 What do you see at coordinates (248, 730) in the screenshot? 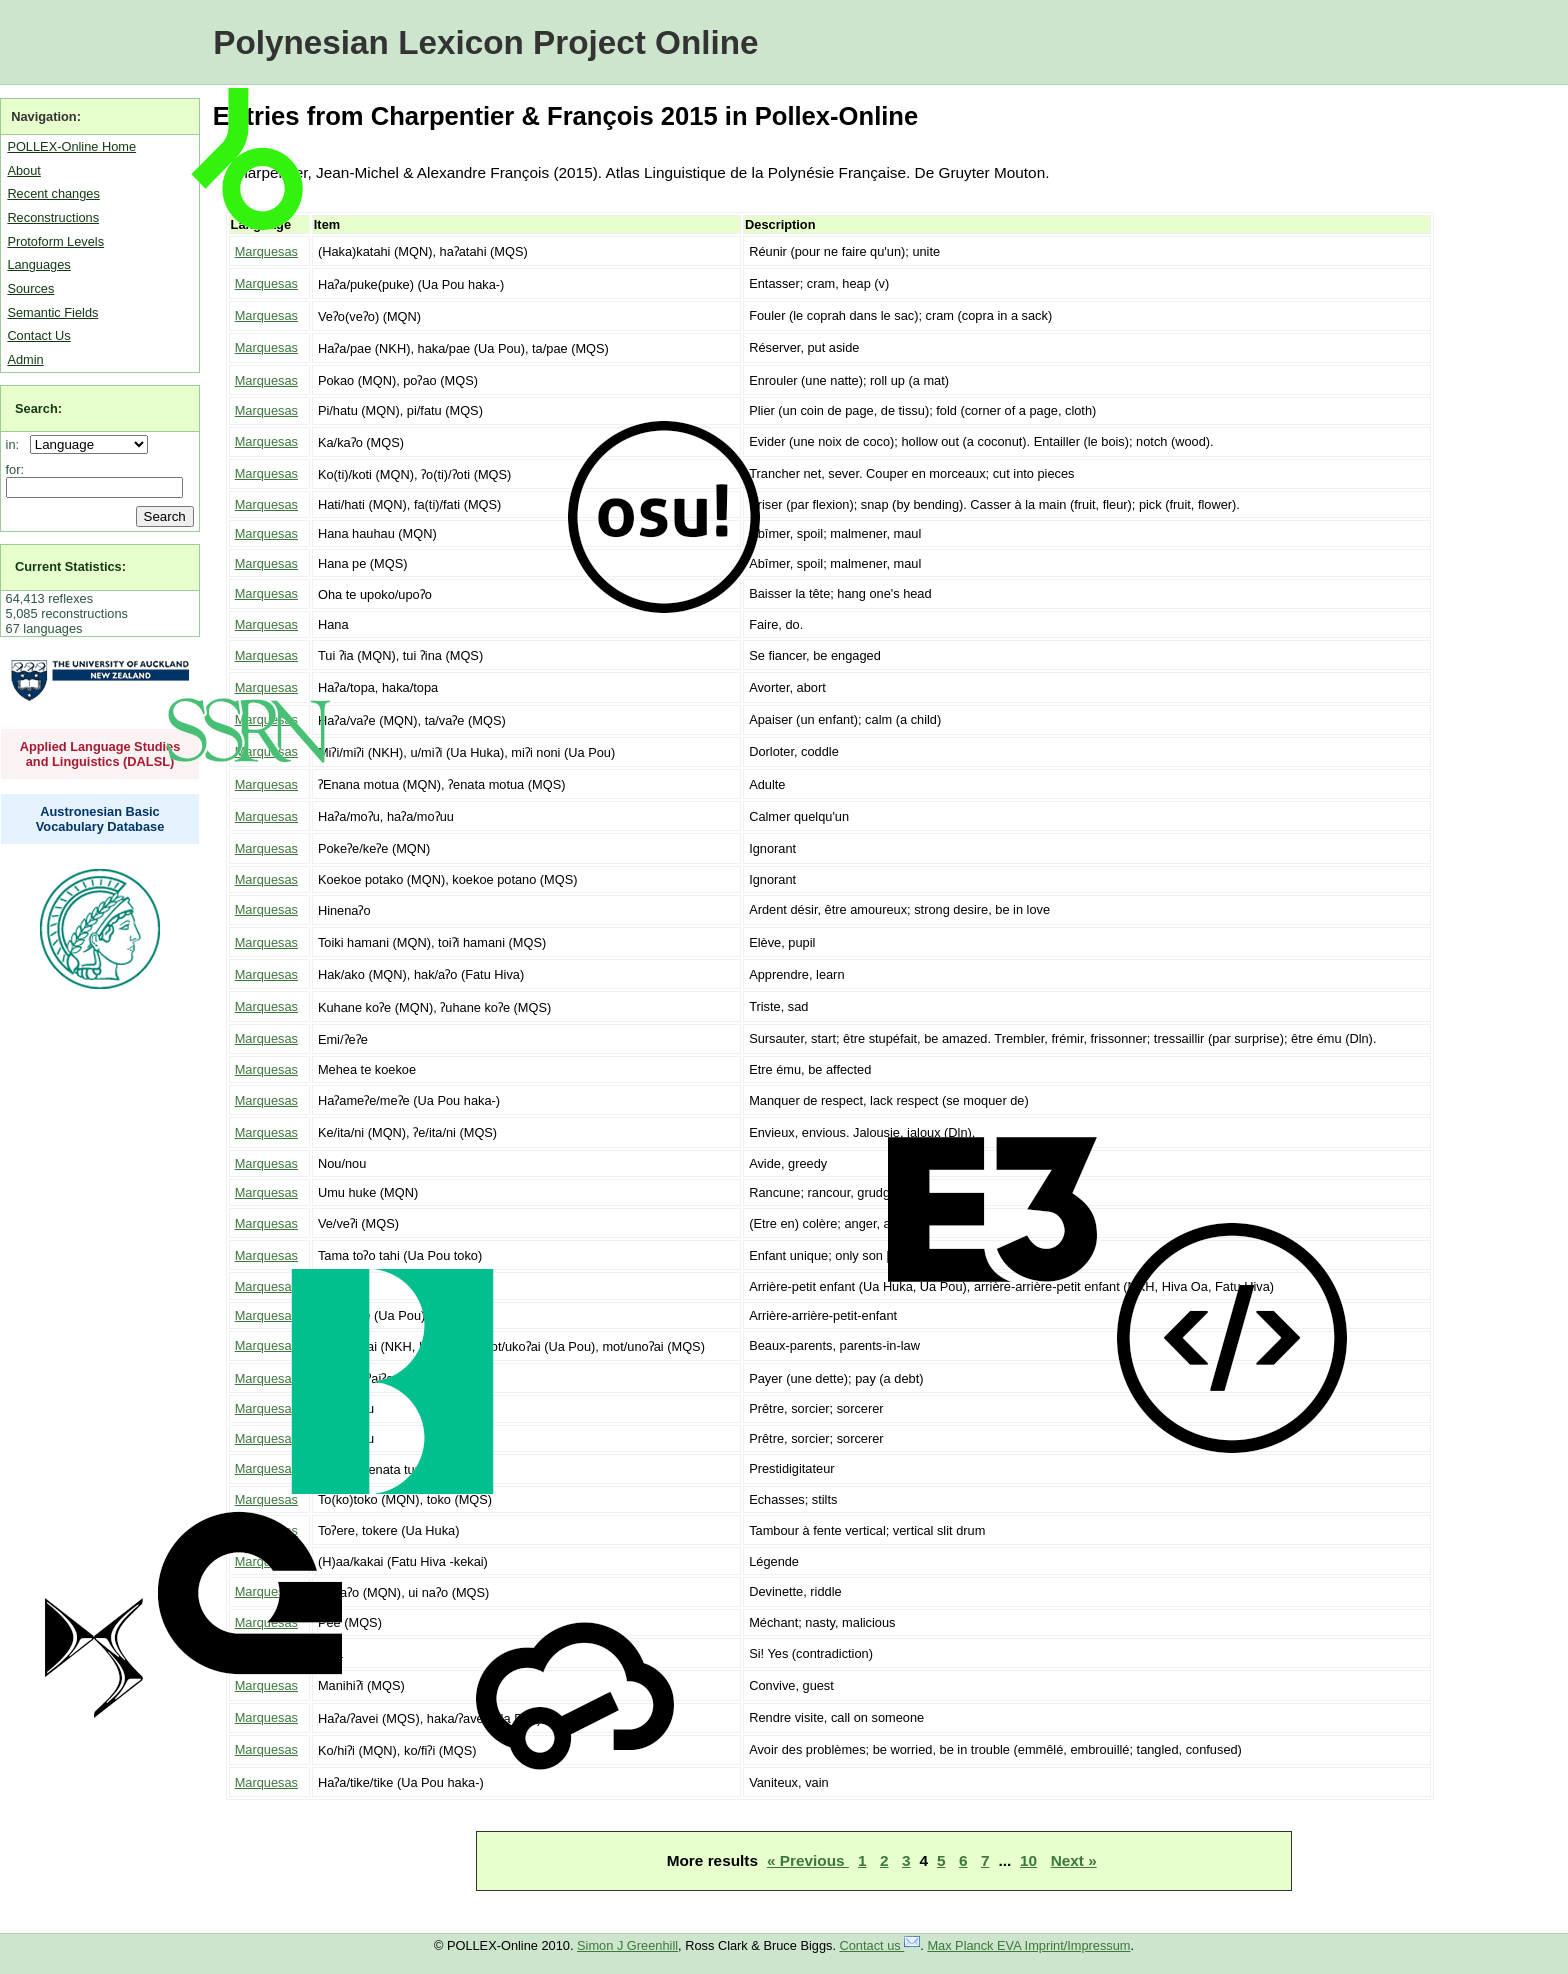
I see `visit SSRN academic research repository` at bounding box center [248, 730].